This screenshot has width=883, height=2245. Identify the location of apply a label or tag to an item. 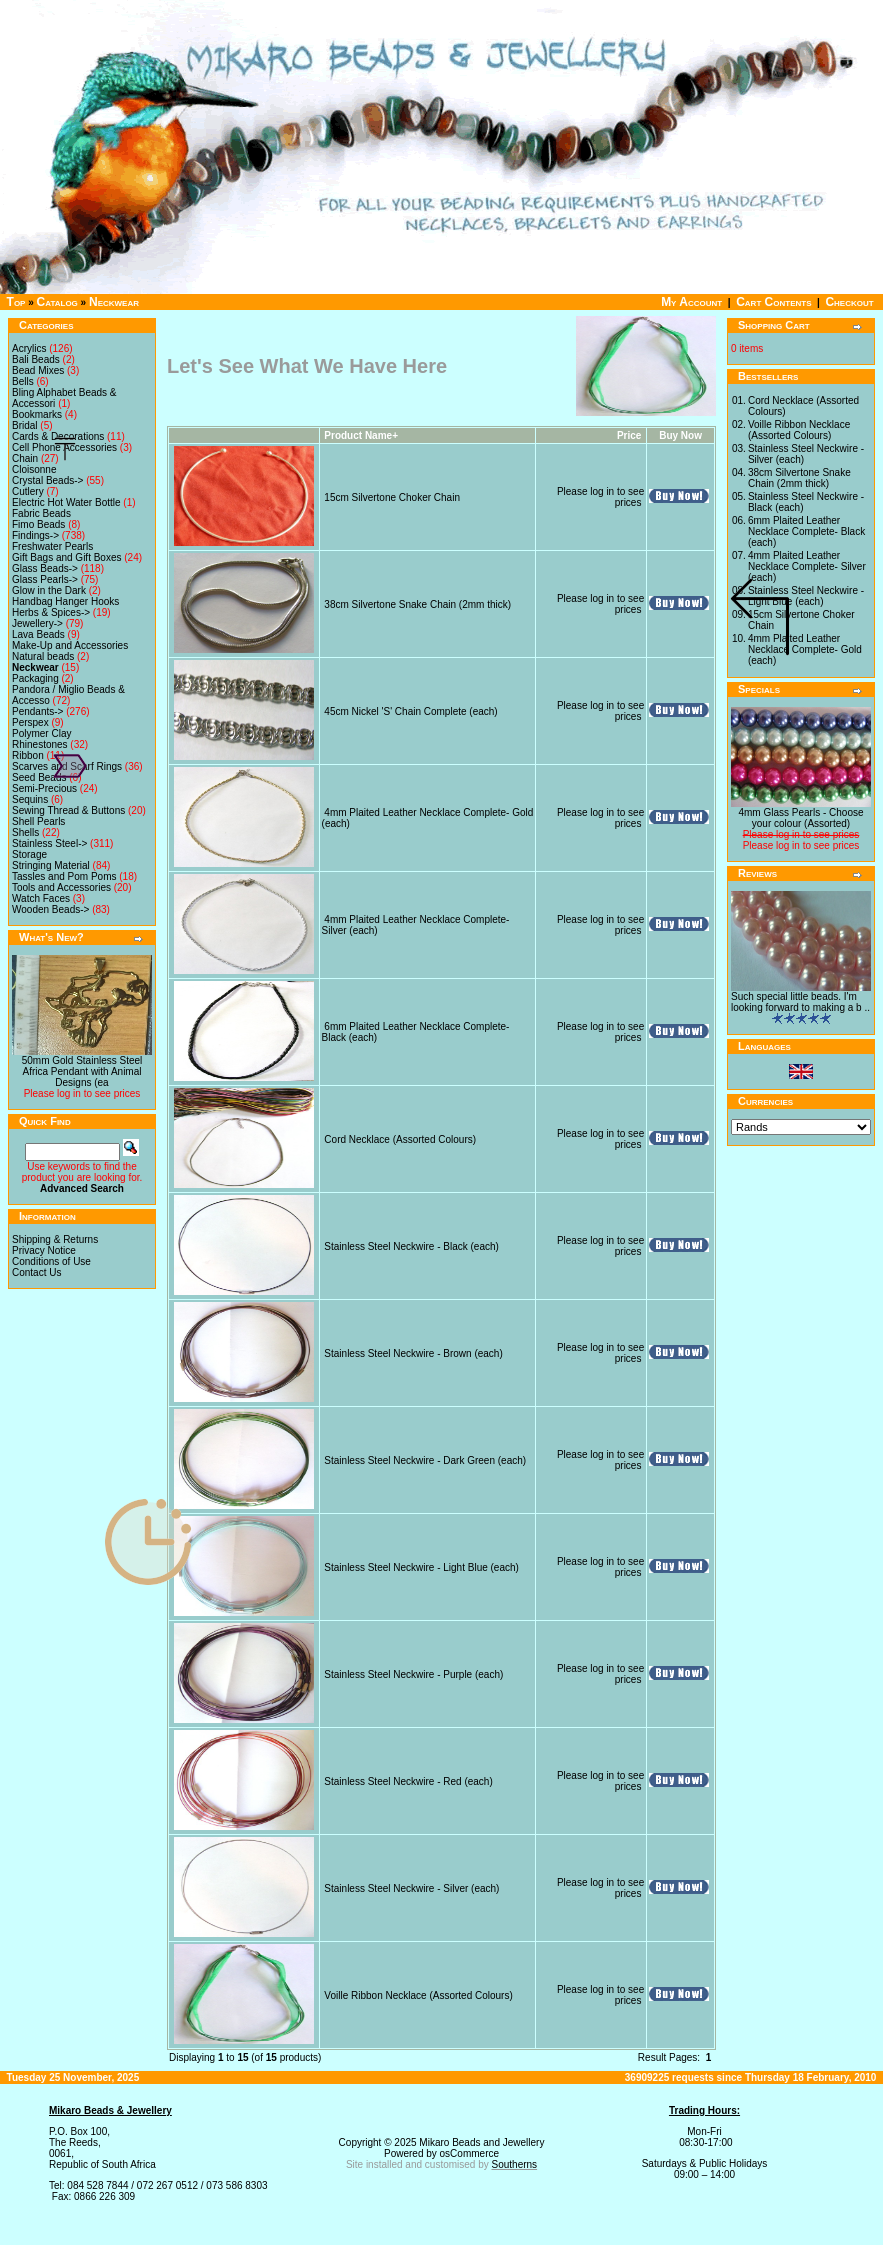
(69, 766).